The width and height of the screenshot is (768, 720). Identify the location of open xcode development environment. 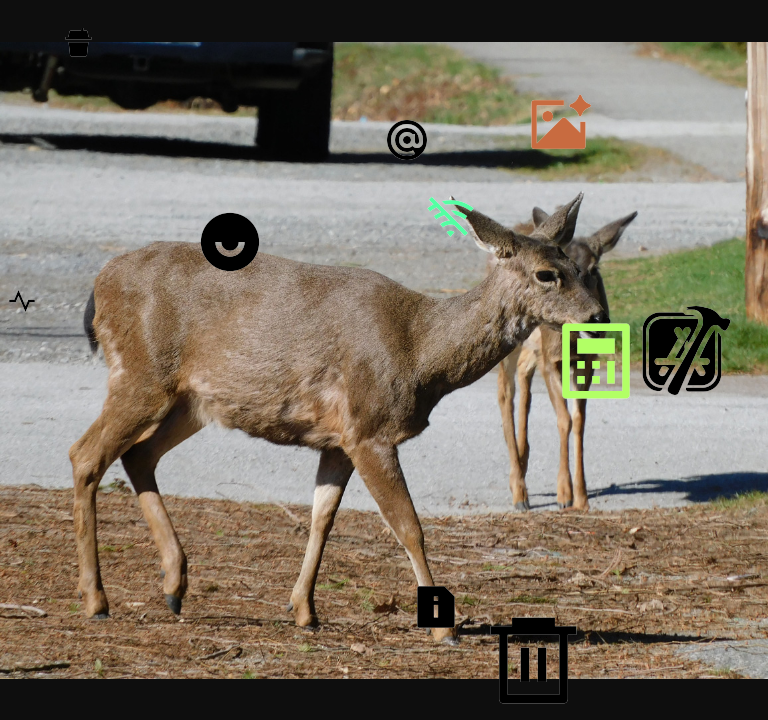
(686, 350).